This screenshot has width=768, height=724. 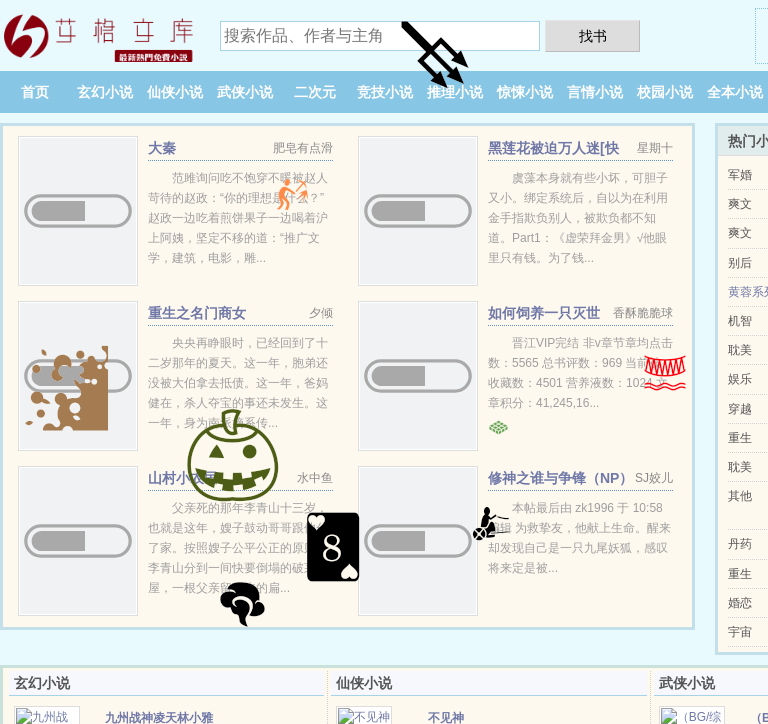 I want to click on playing card: 8 of hearts, so click(x=333, y=547).